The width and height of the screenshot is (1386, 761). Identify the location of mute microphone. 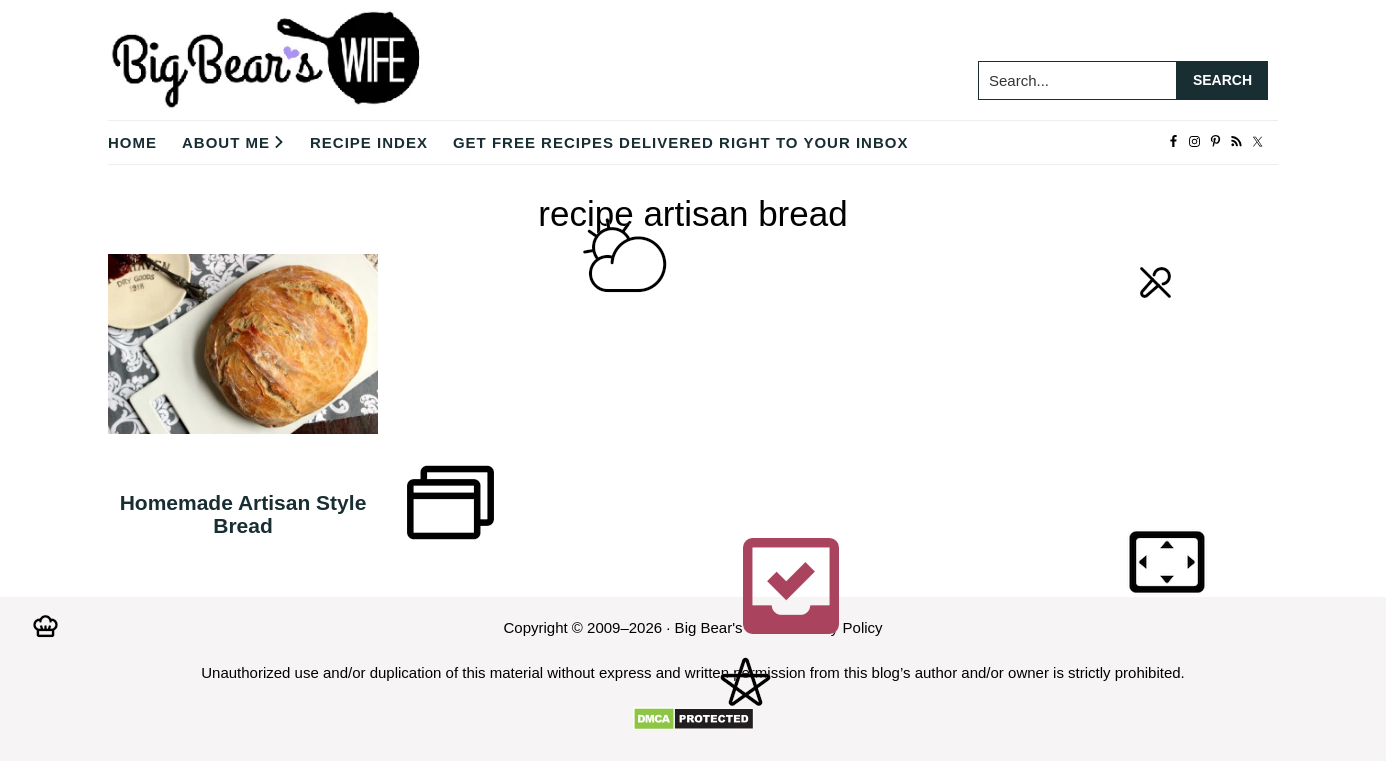
(1155, 282).